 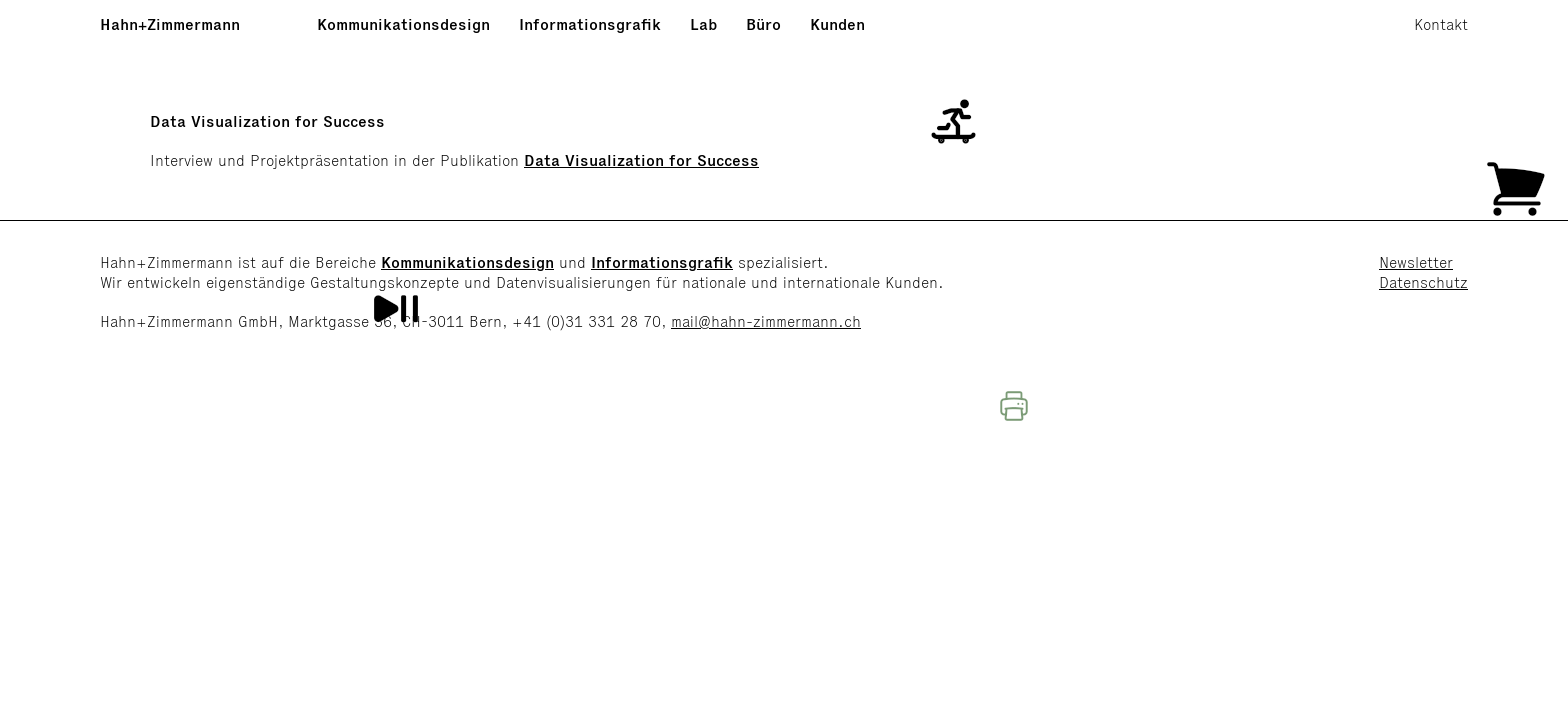 What do you see at coordinates (953, 121) in the screenshot?
I see `browse skateboarding or action sports content` at bounding box center [953, 121].